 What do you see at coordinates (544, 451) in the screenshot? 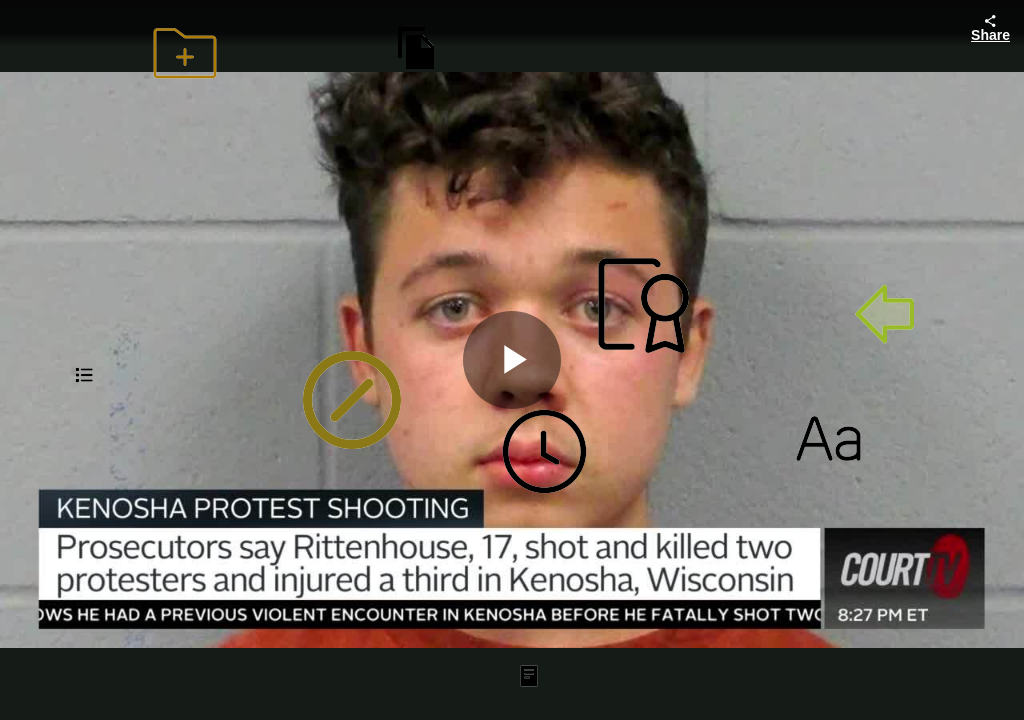
I see `view time or timestamp information` at bounding box center [544, 451].